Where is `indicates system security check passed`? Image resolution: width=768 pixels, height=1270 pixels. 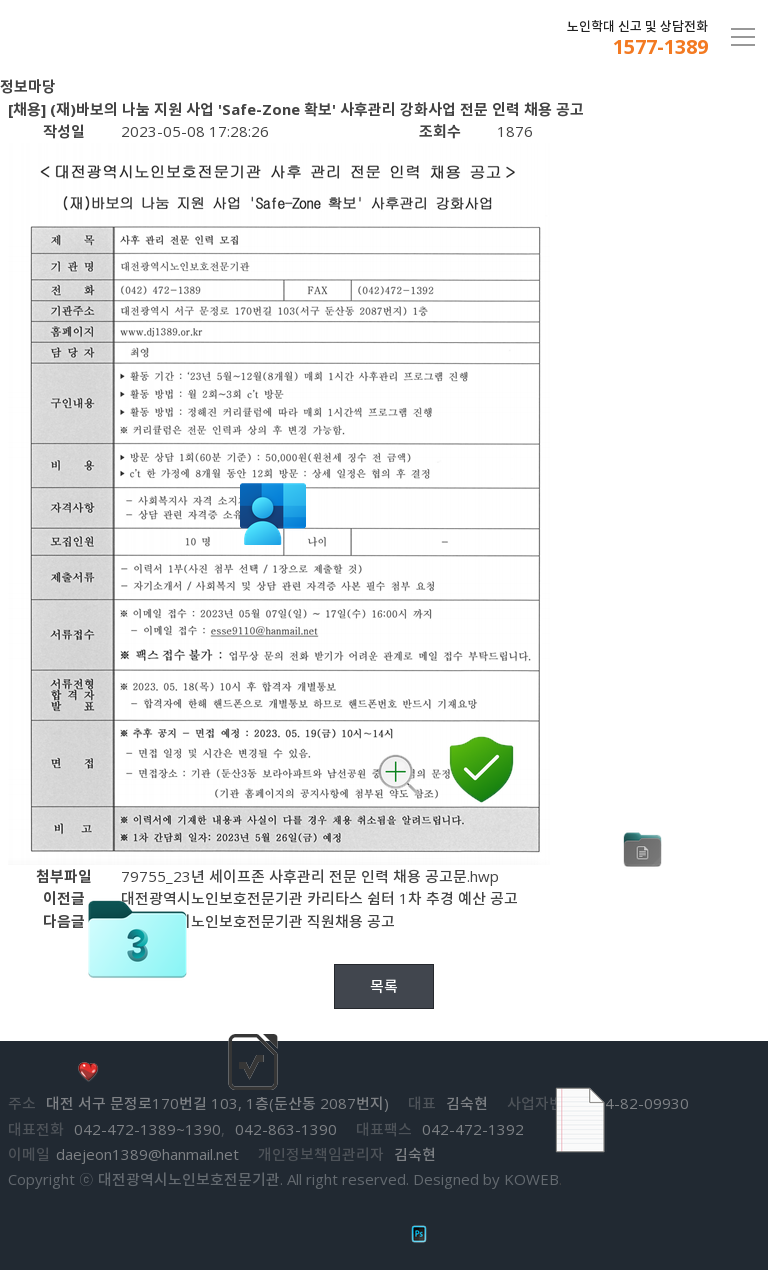
indicates system security check passed is located at coordinates (481, 769).